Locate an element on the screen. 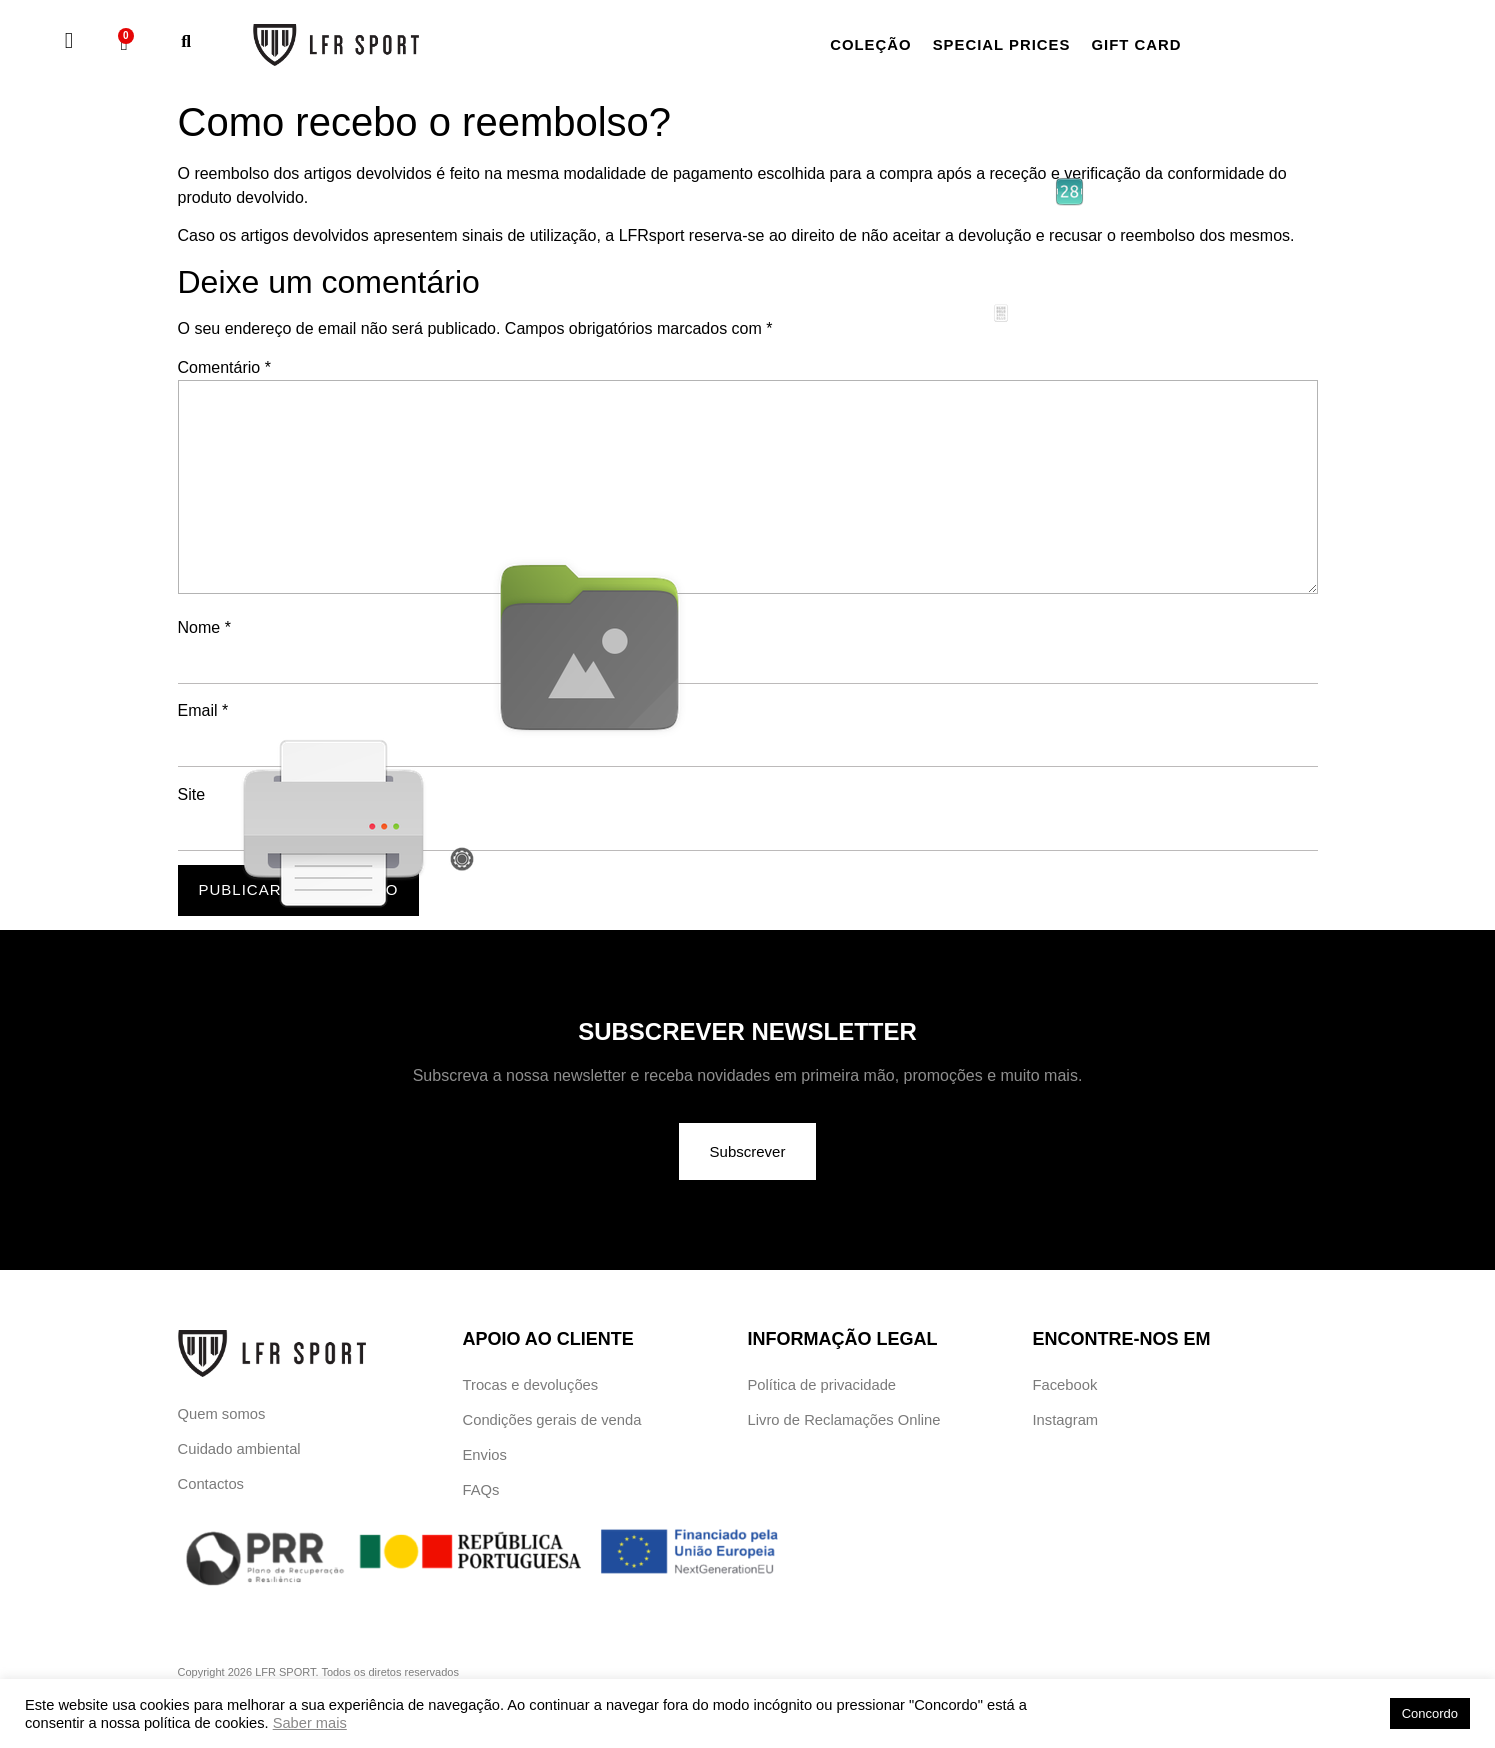  print the current document is located at coordinates (333, 823).